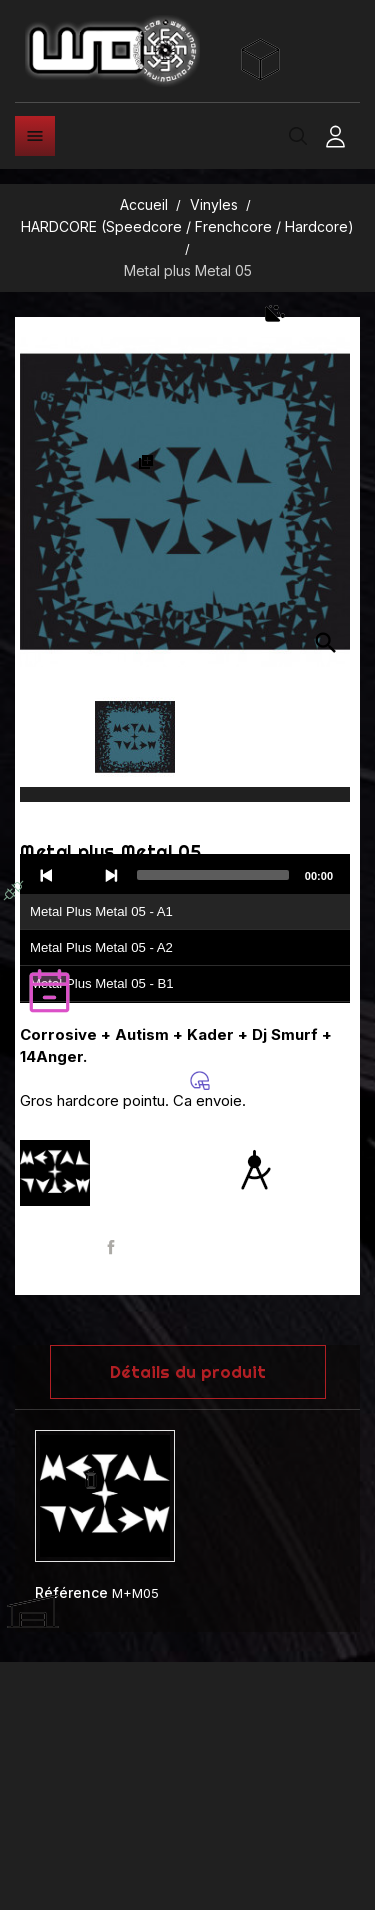  What do you see at coordinates (13, 890) in the screenshot?
I see `connect or establish a connection between devices` at bounding box center [13, 890].